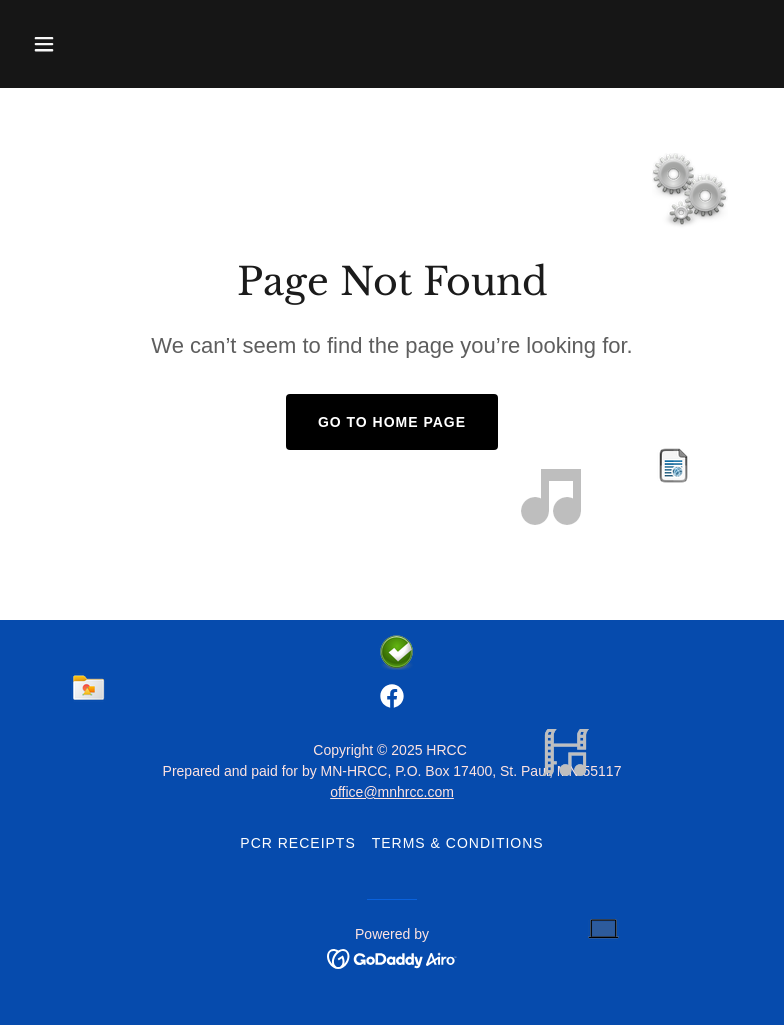 This screenshot has height=1025, width=784. Describe the element at coordinates (690, 191) in the screenshot. I see `run a system process or script` at that location.